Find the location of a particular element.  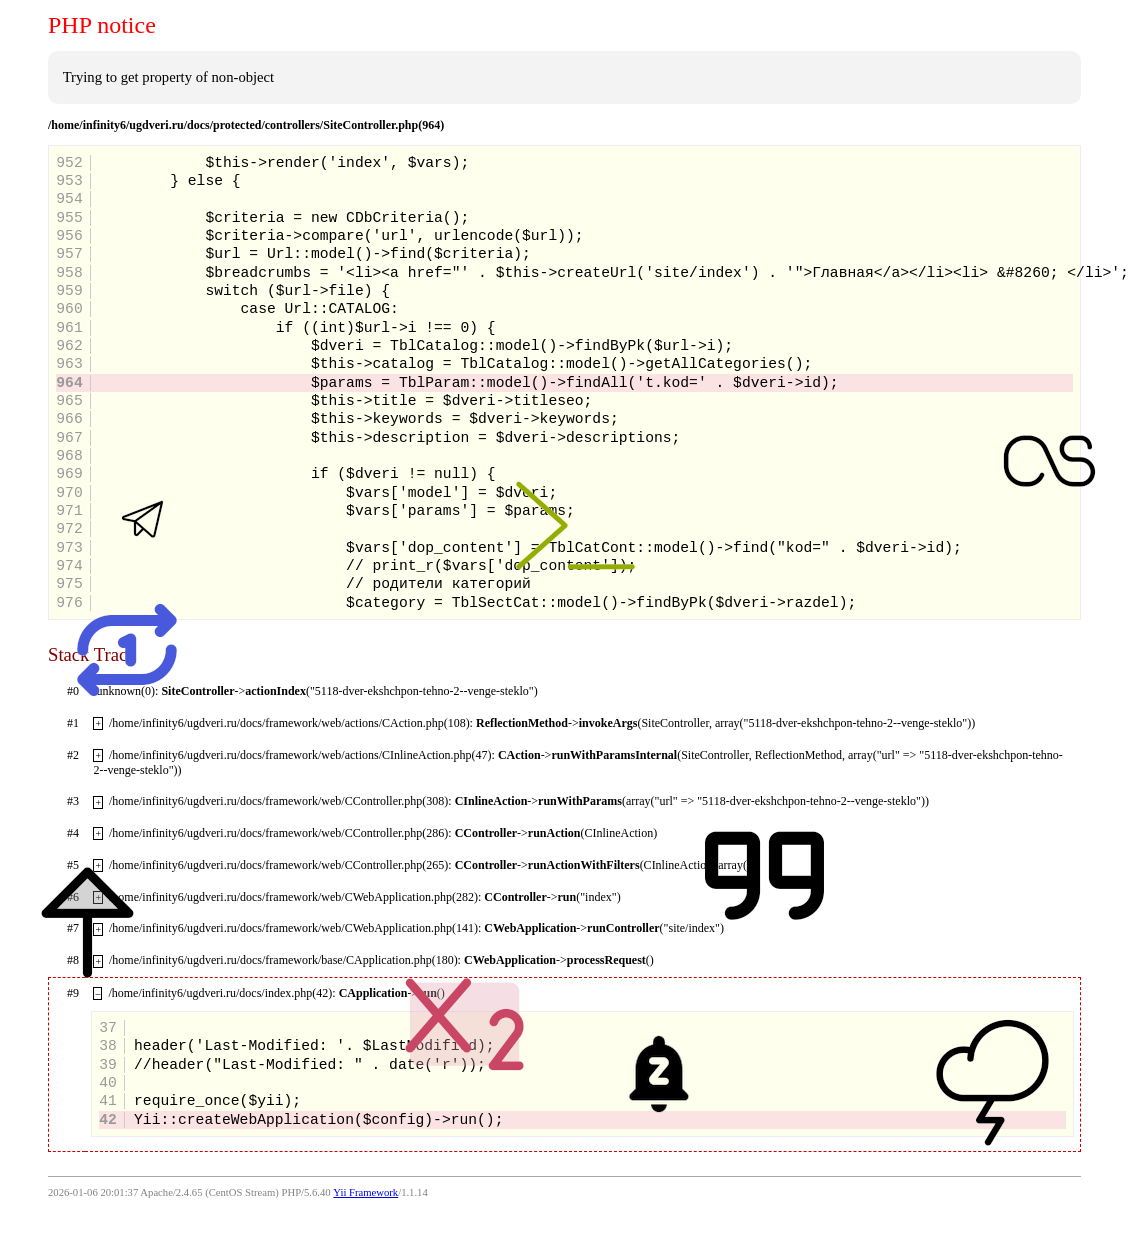

open Telegram messaging app is located at coordinates (144, 520).